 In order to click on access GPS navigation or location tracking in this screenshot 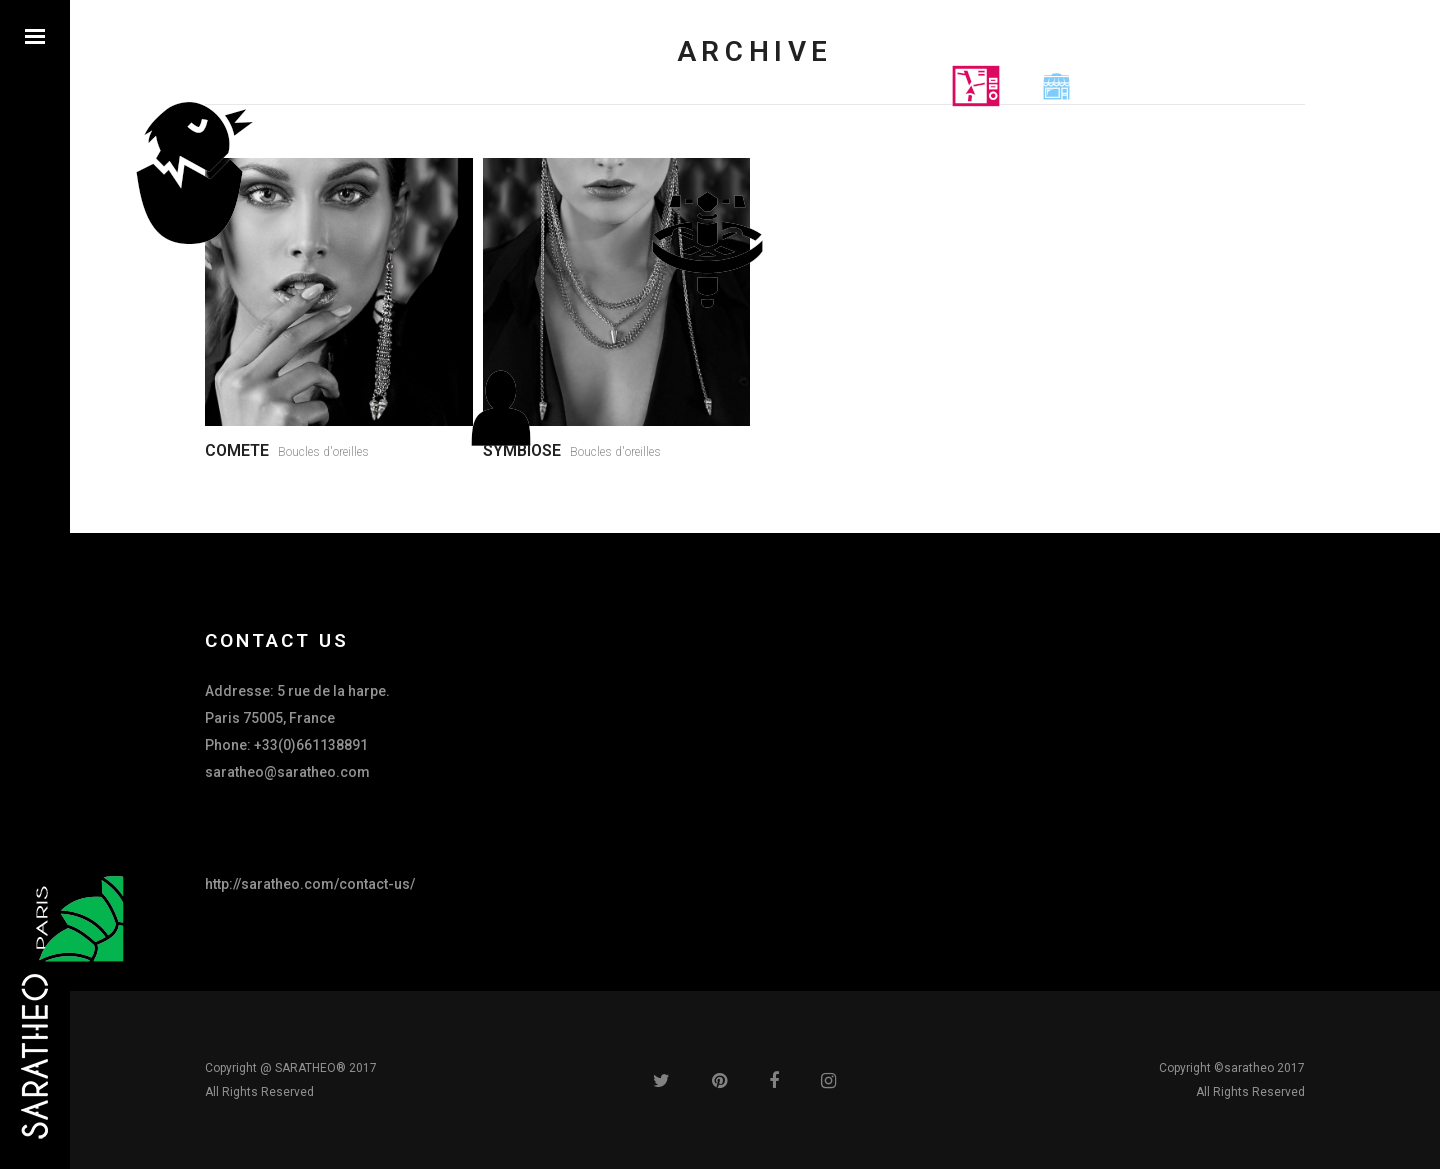, I will do `click(976, 86)`.